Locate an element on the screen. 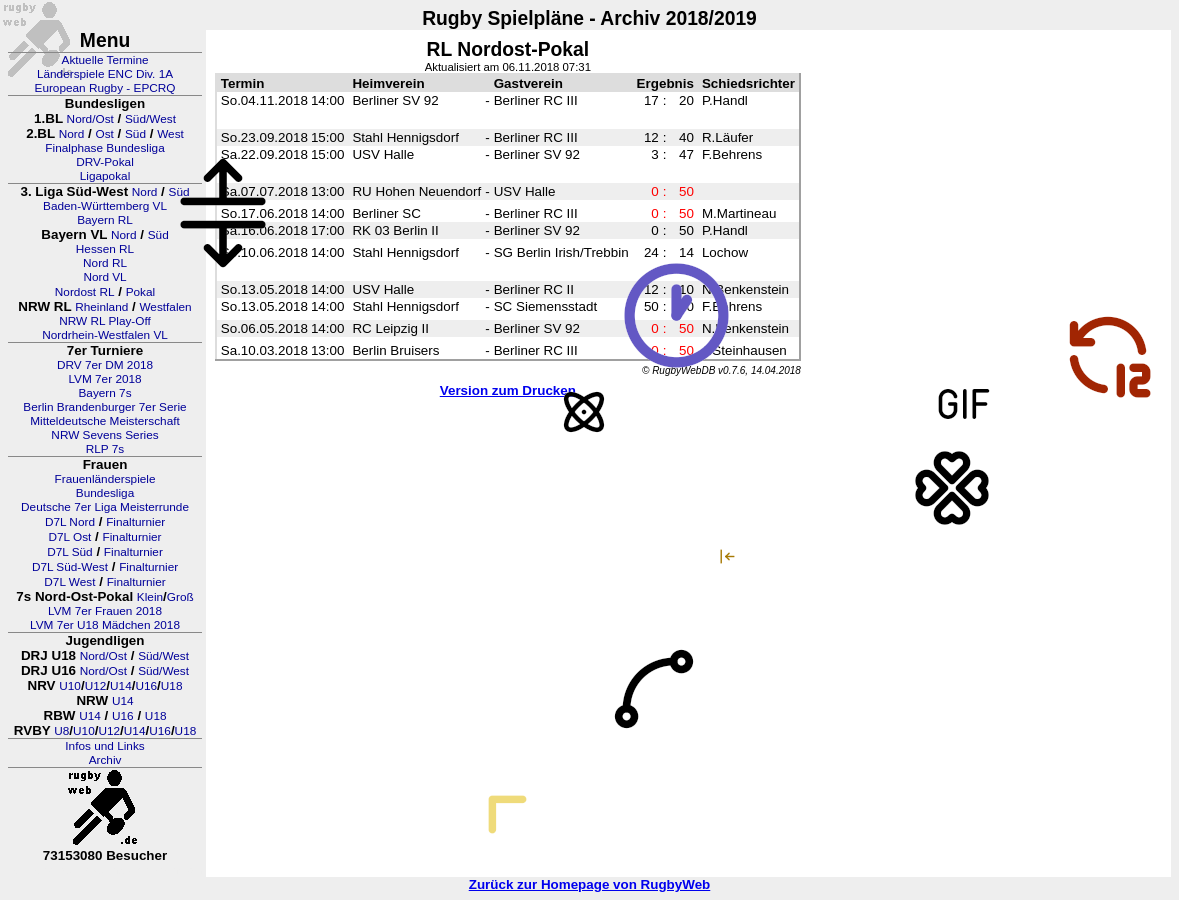 The height and width of the screenshot is (900, 1179). indicates a lucky or bonus reward feature is located at coordinates (952, 488).